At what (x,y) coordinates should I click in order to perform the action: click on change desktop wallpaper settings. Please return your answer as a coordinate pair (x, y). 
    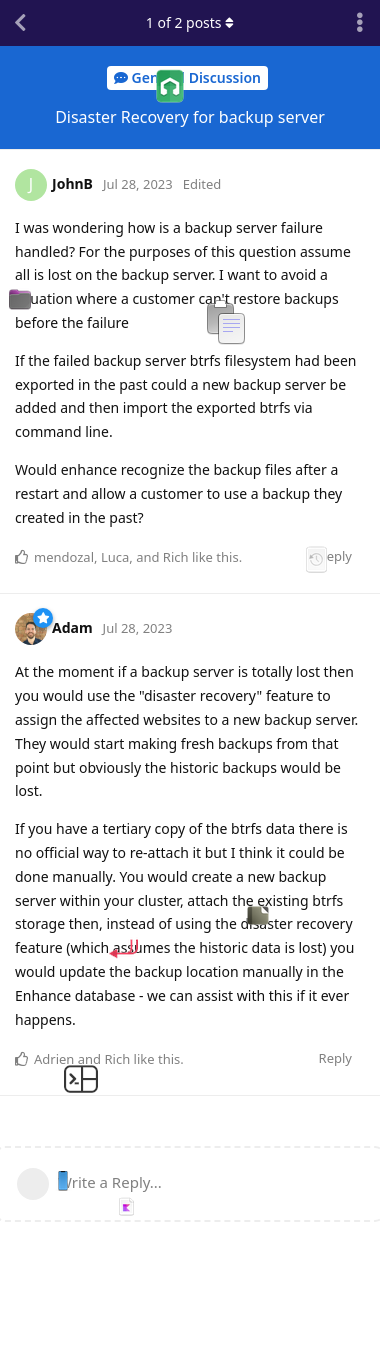
    Looking at the image, I should click on (258, 915).